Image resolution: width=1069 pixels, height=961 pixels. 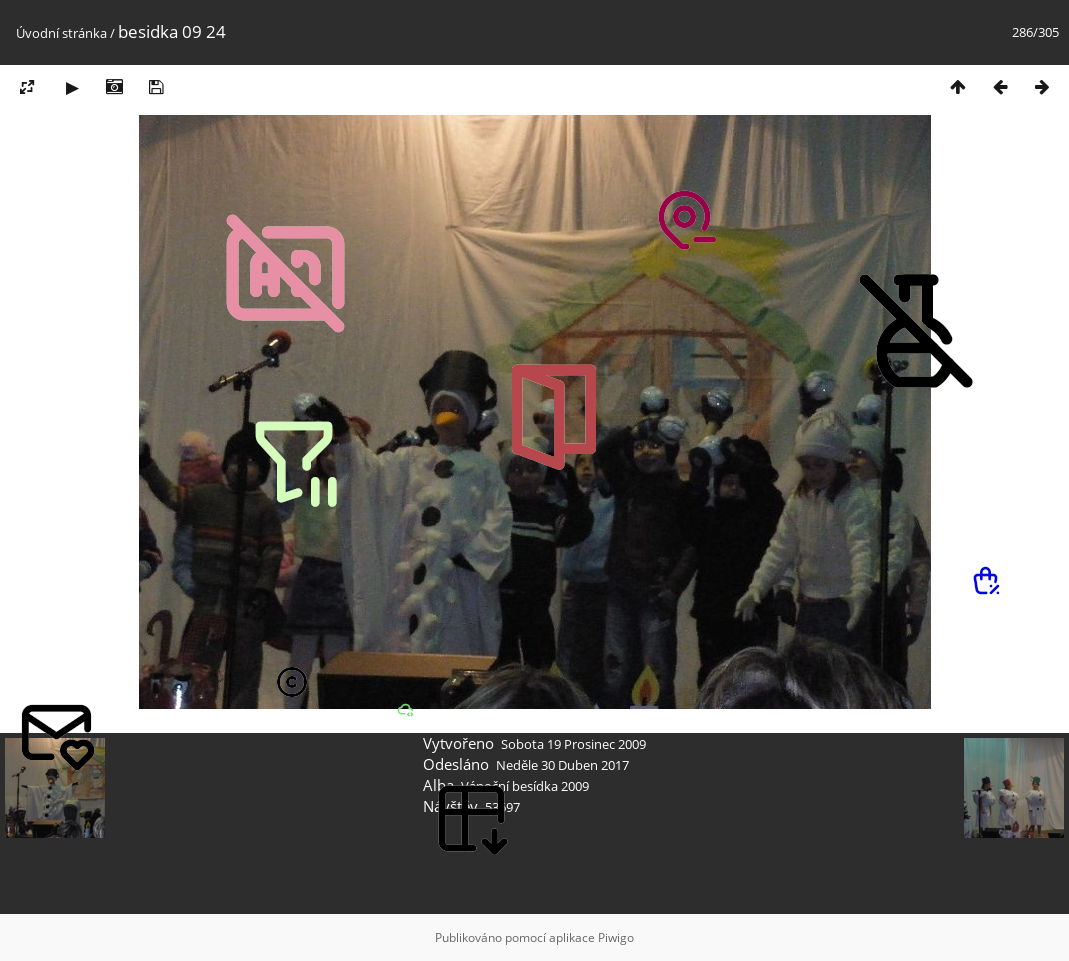 I want to click on download table data, so click(x=471, y=818).